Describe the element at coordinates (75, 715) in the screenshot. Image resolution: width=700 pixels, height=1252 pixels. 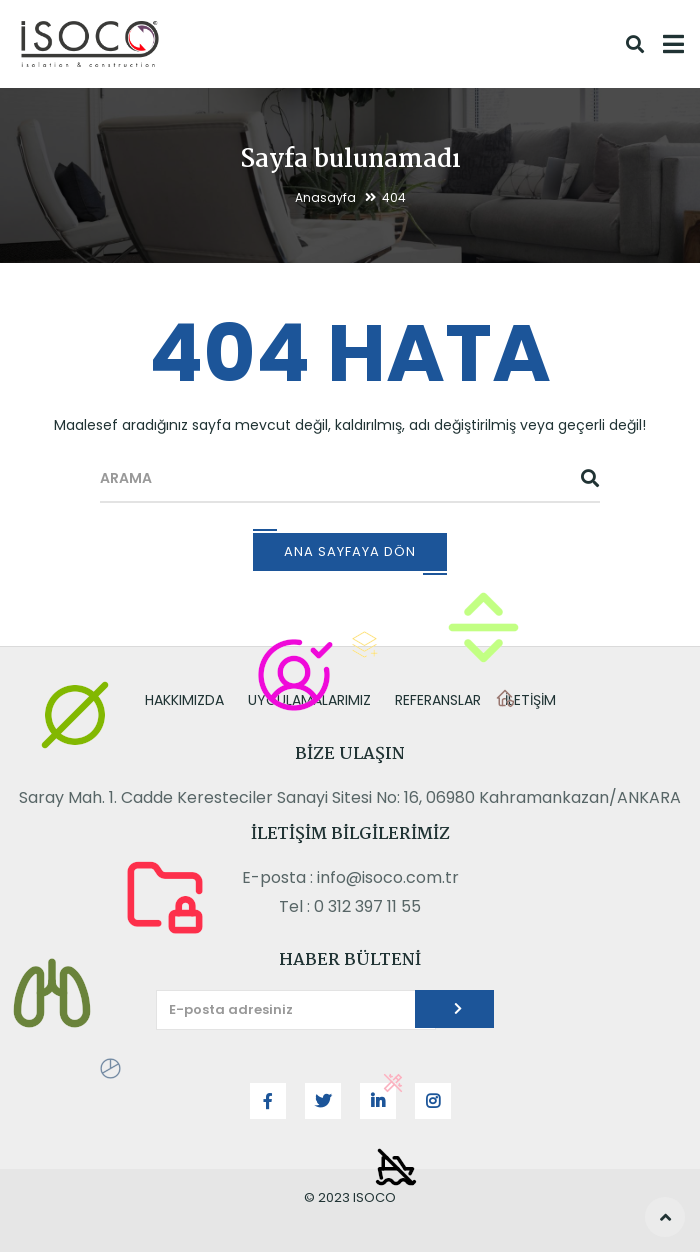
I see `calculate average value` at that location.